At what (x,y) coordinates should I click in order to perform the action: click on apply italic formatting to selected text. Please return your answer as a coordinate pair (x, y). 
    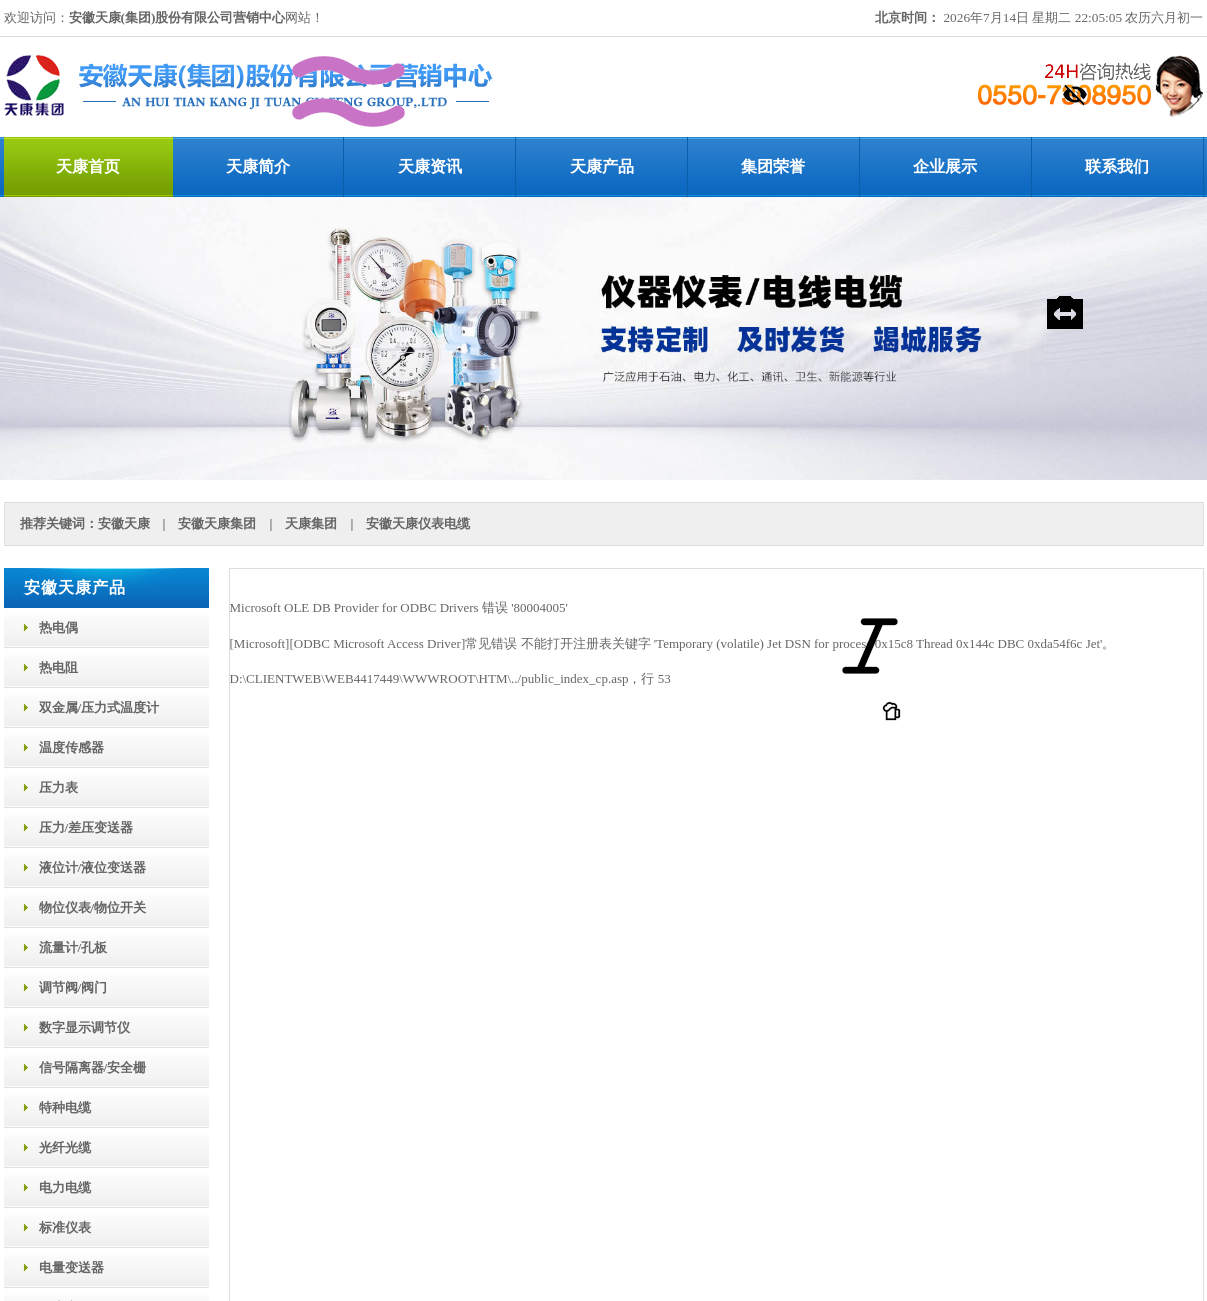
    Looking at the image, I should click on (870, 646).